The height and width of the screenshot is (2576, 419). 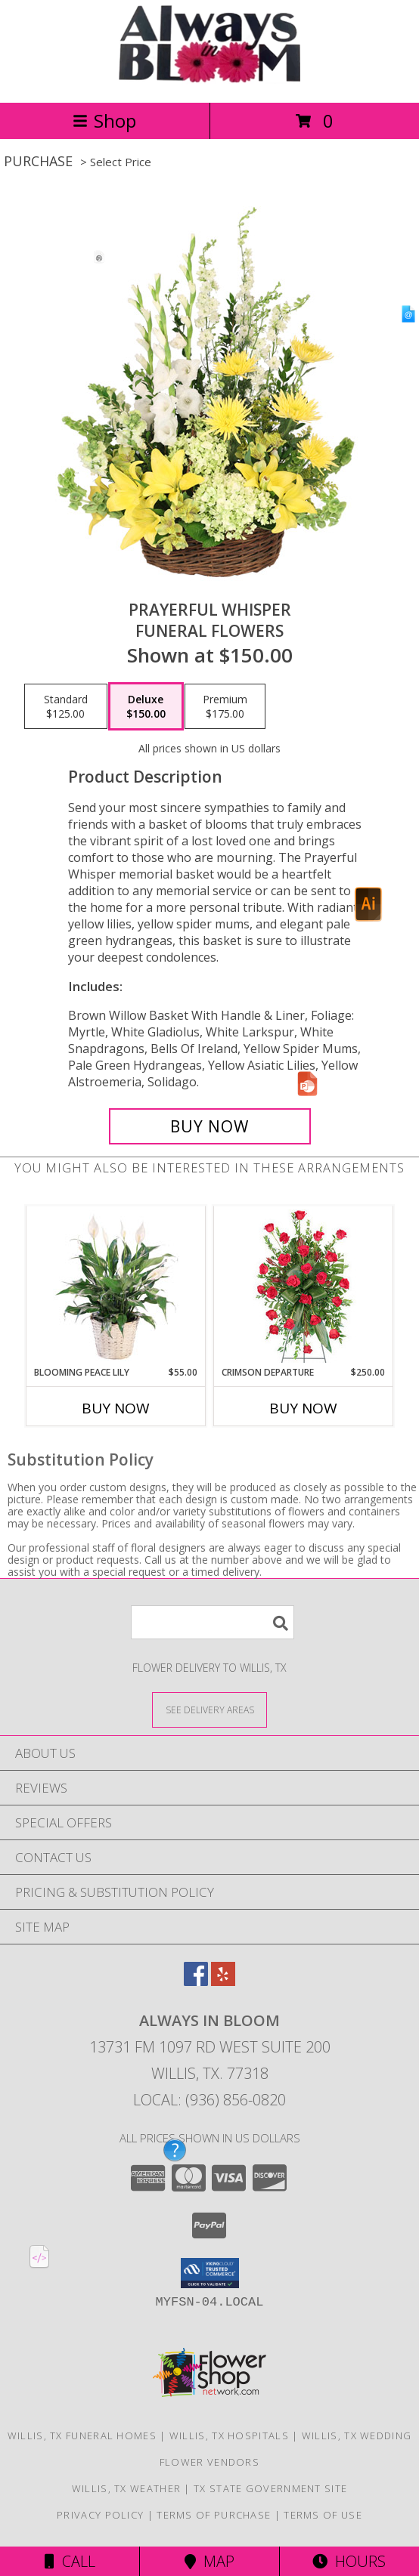 What do you see at coordinates (175, 2150) in the screenshot?
I see `access help or frequently asked questions` at bounding box center [175, 2150].